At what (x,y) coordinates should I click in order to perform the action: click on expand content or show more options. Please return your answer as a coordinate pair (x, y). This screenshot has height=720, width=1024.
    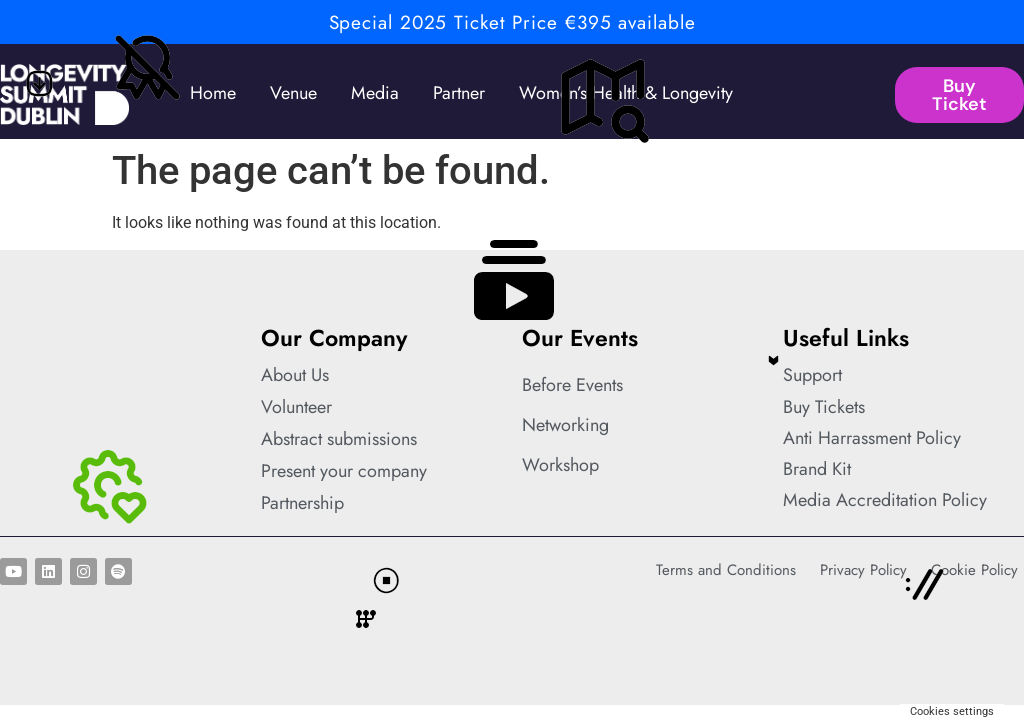
    Looking at the image, I should click on (773, 360).